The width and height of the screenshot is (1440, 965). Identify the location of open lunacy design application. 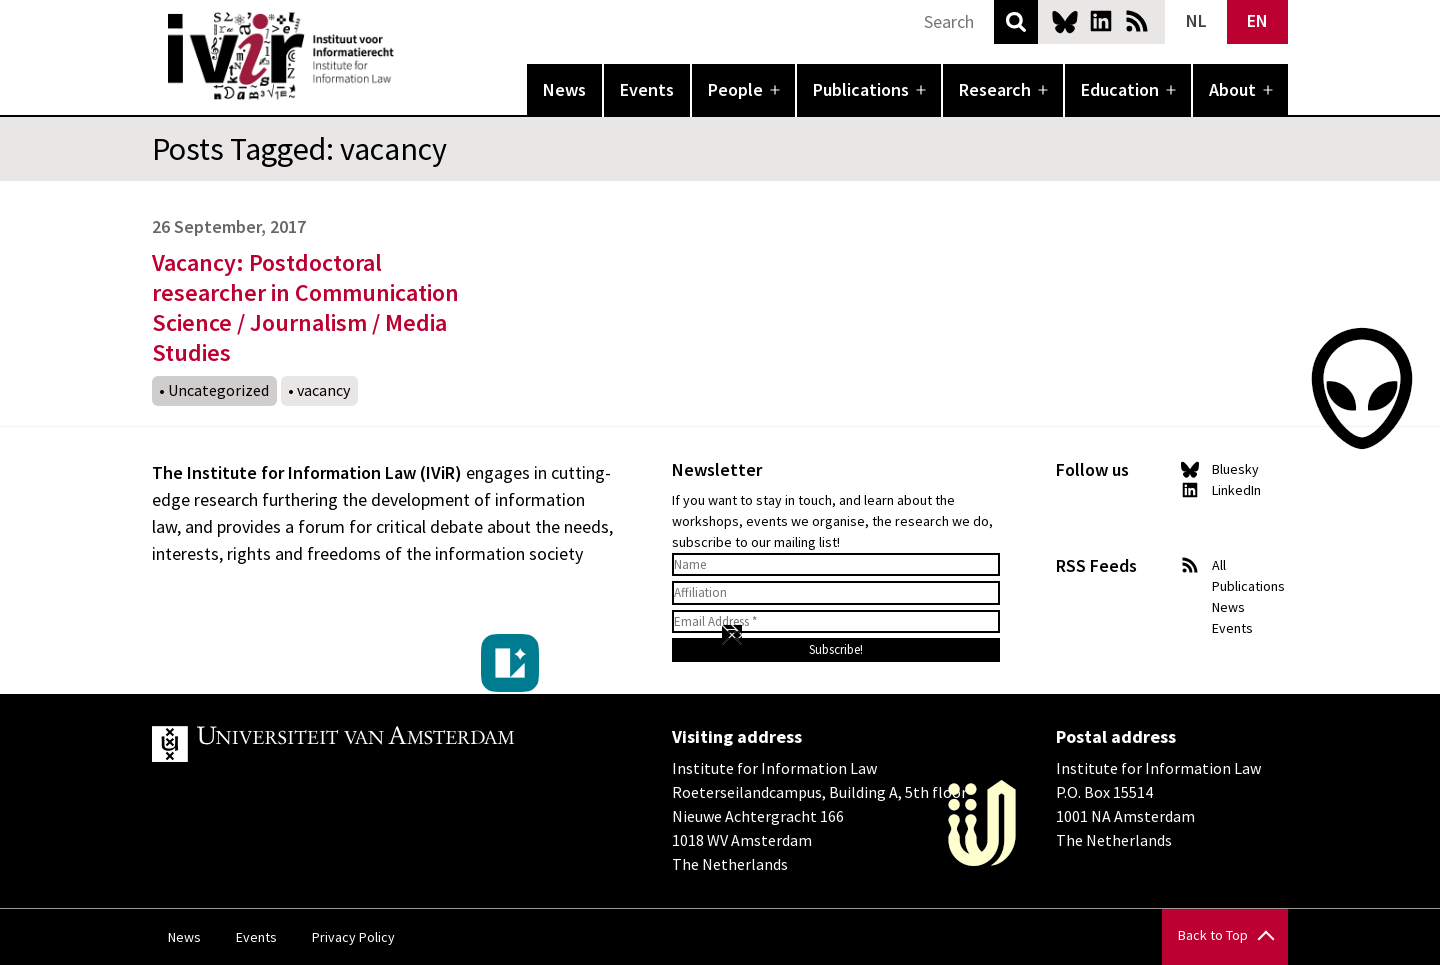
(510, 663).